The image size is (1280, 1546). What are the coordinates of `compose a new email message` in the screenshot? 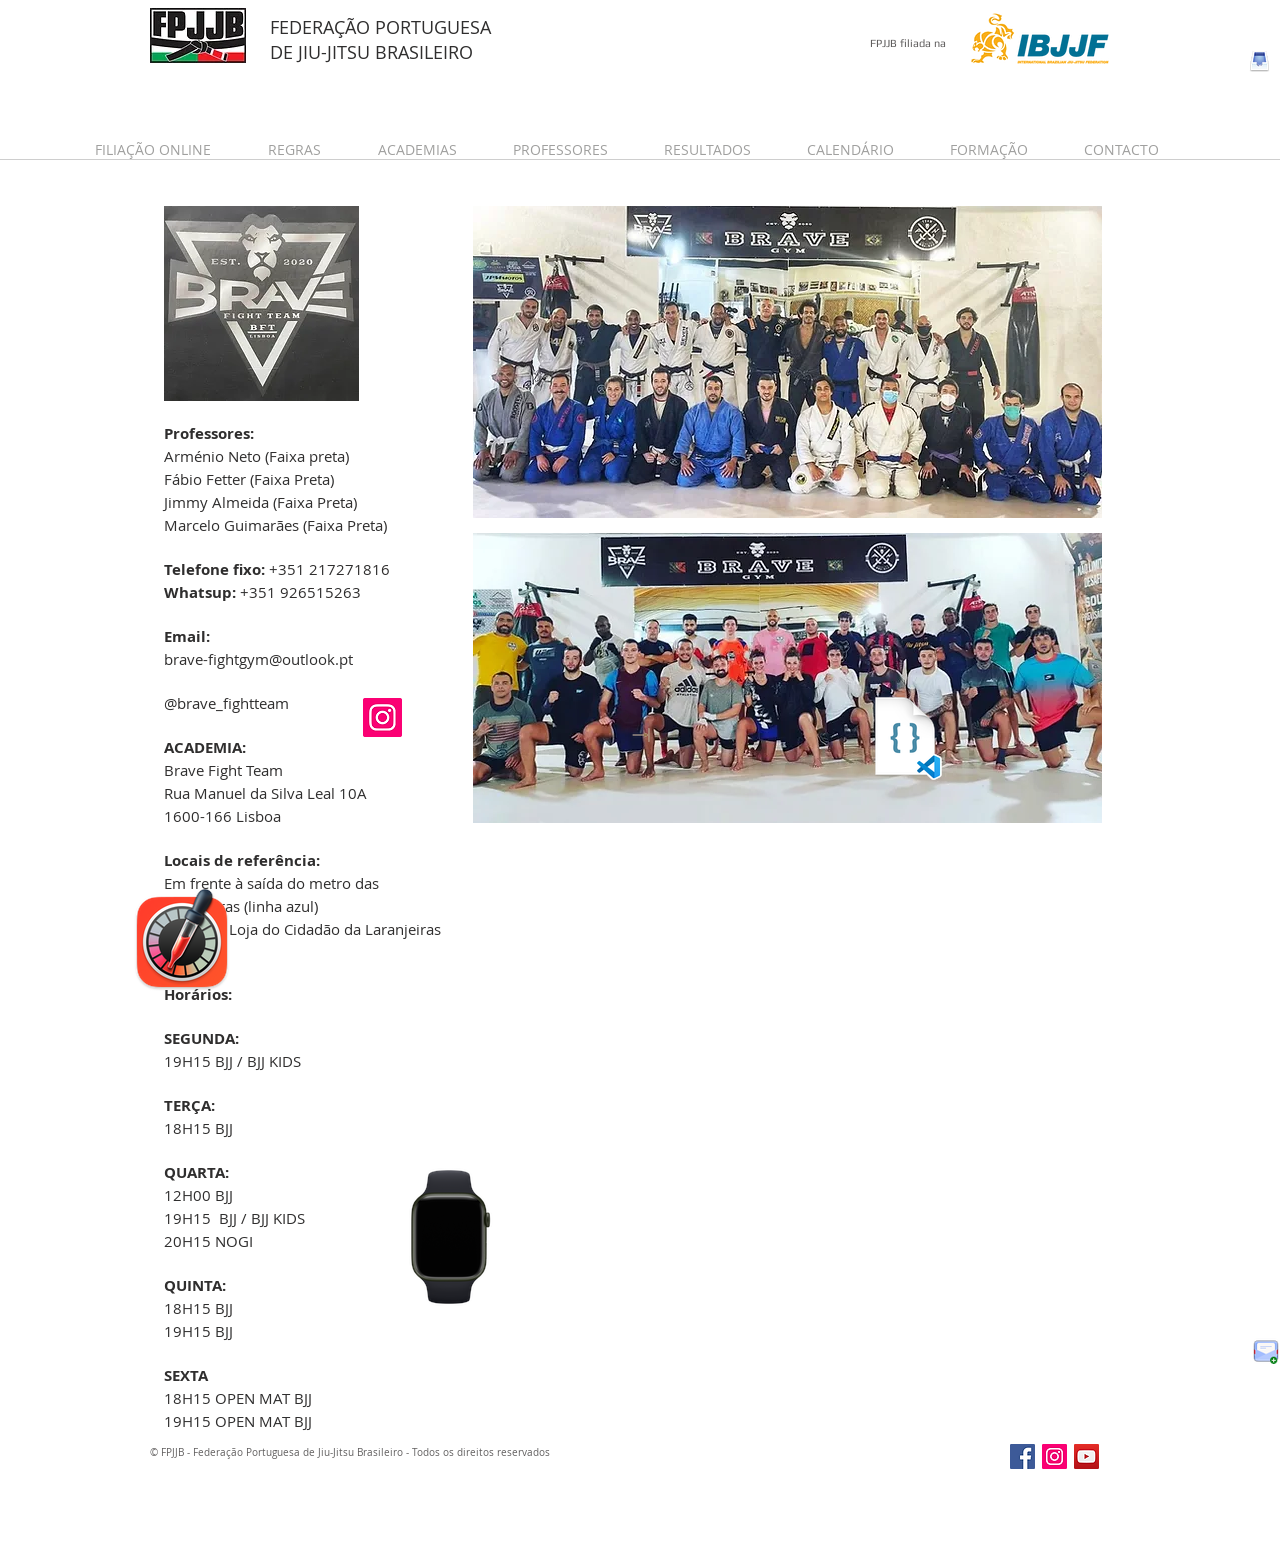 It's located at (1266, 1351).